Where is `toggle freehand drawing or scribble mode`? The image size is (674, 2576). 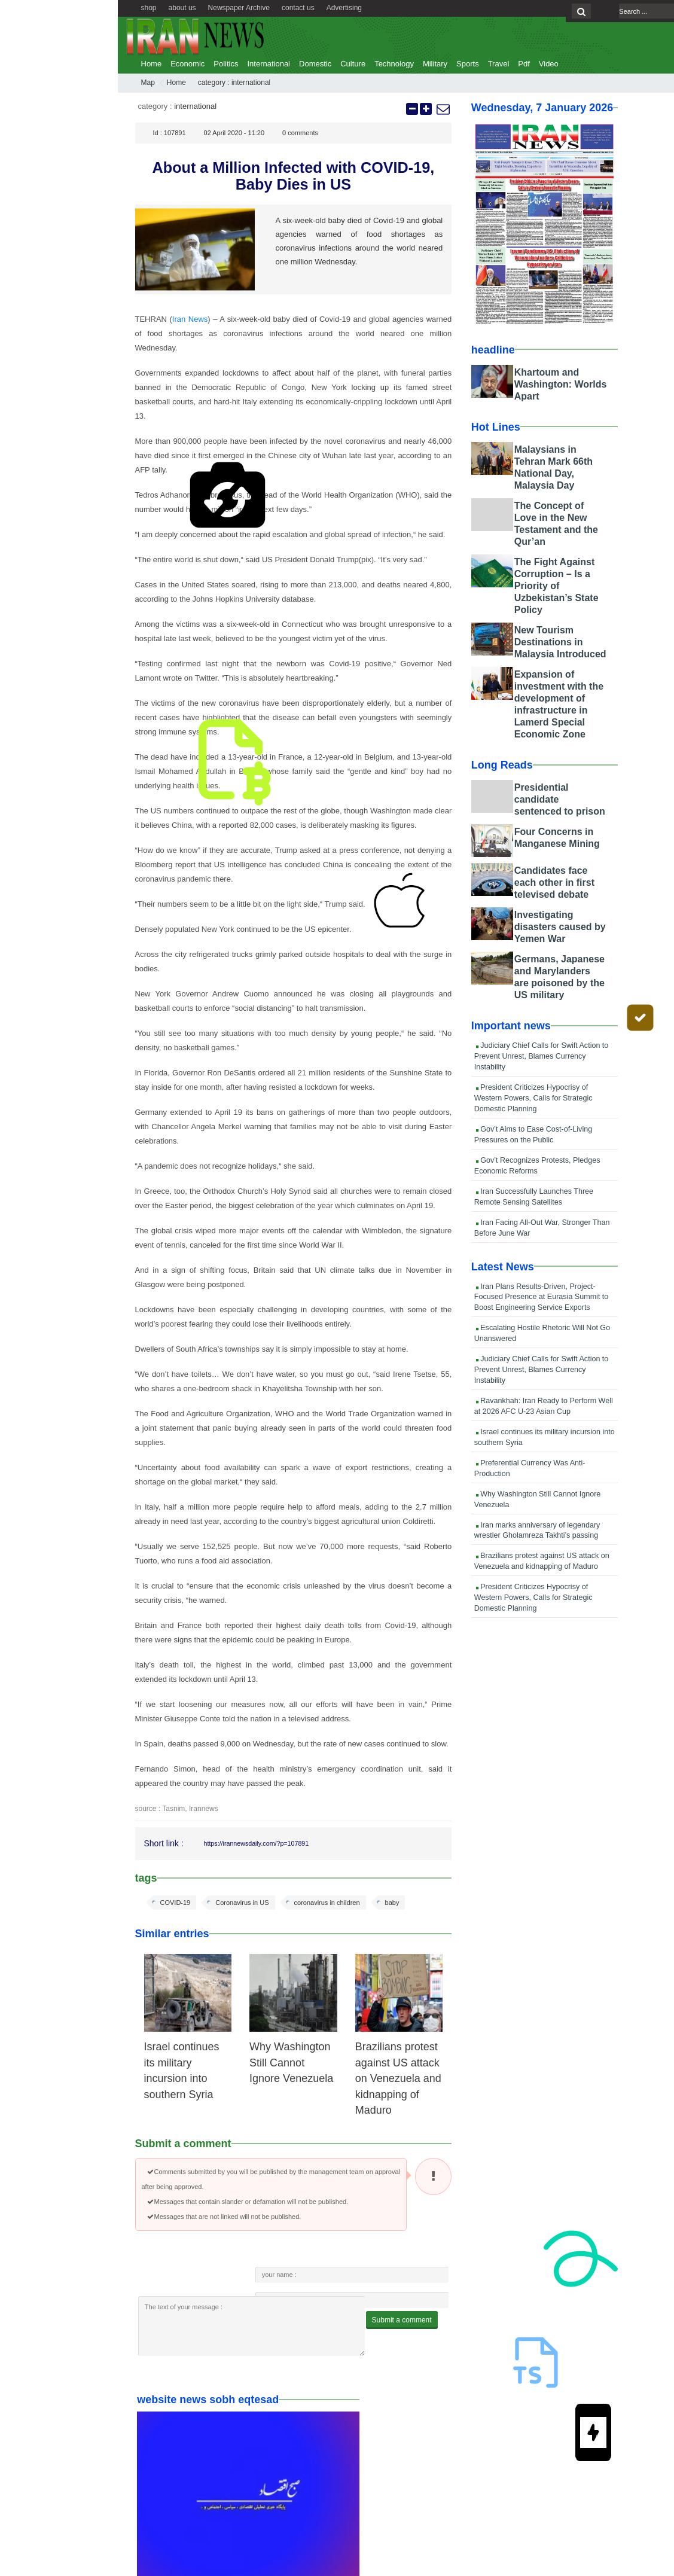
toggle freehand drawing or scribble mode is located at coordinates (577, 2258).